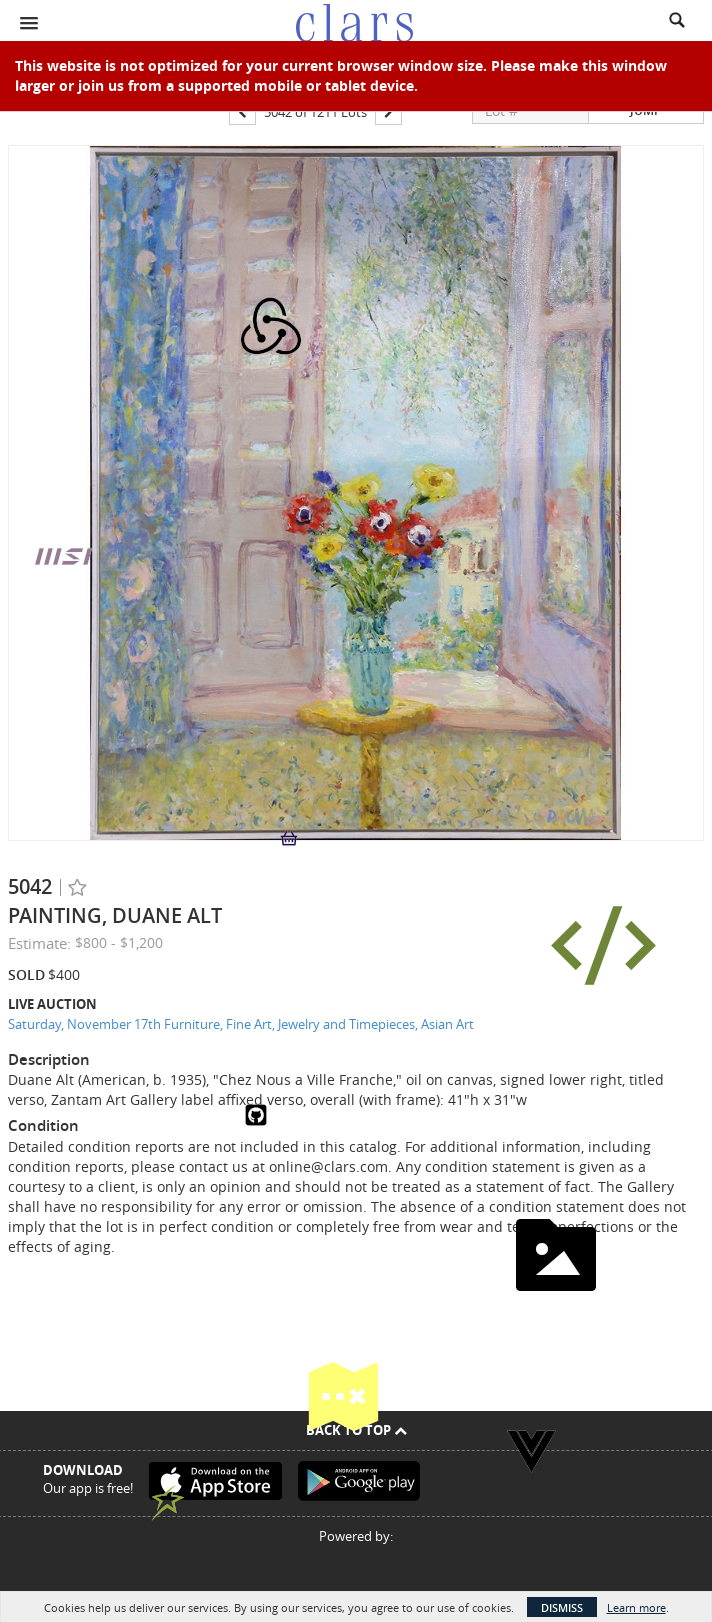  Describe the element at coordinates (271, 326) in the screenshot. I see `Redux state management library logo` at that location.